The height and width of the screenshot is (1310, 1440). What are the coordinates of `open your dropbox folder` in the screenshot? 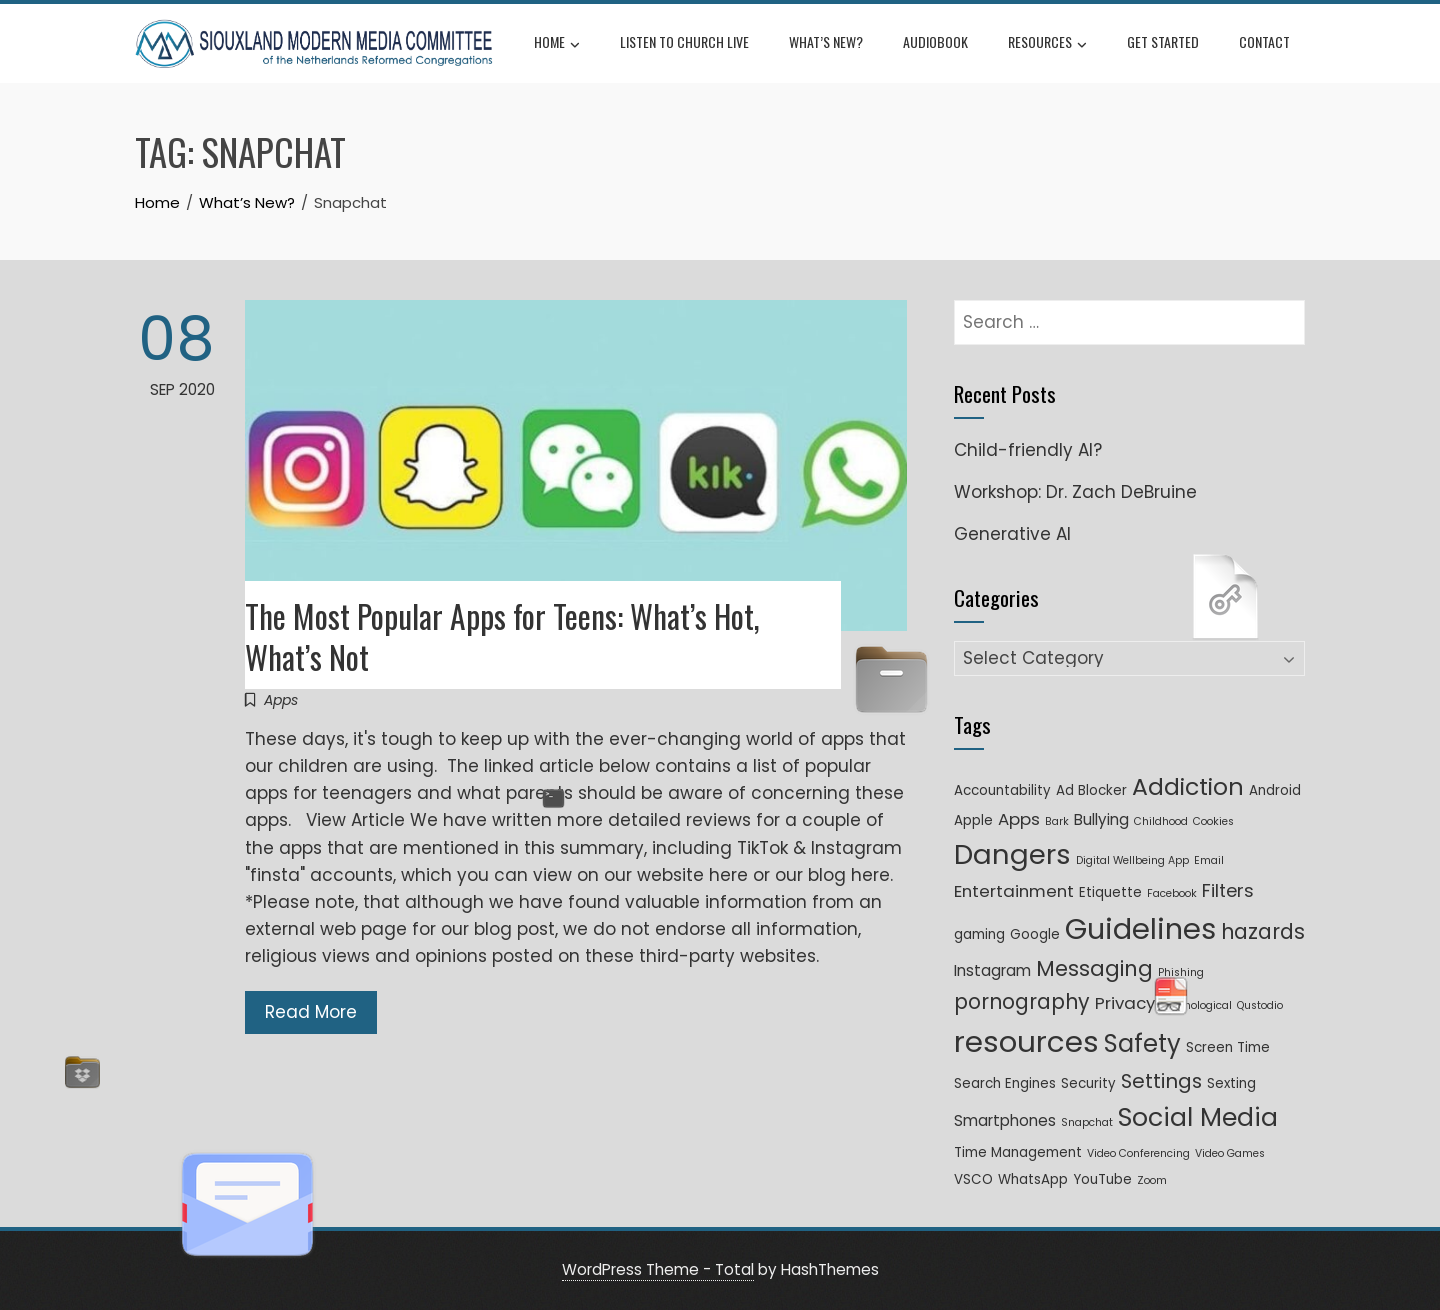 It's located at (82, 1071).